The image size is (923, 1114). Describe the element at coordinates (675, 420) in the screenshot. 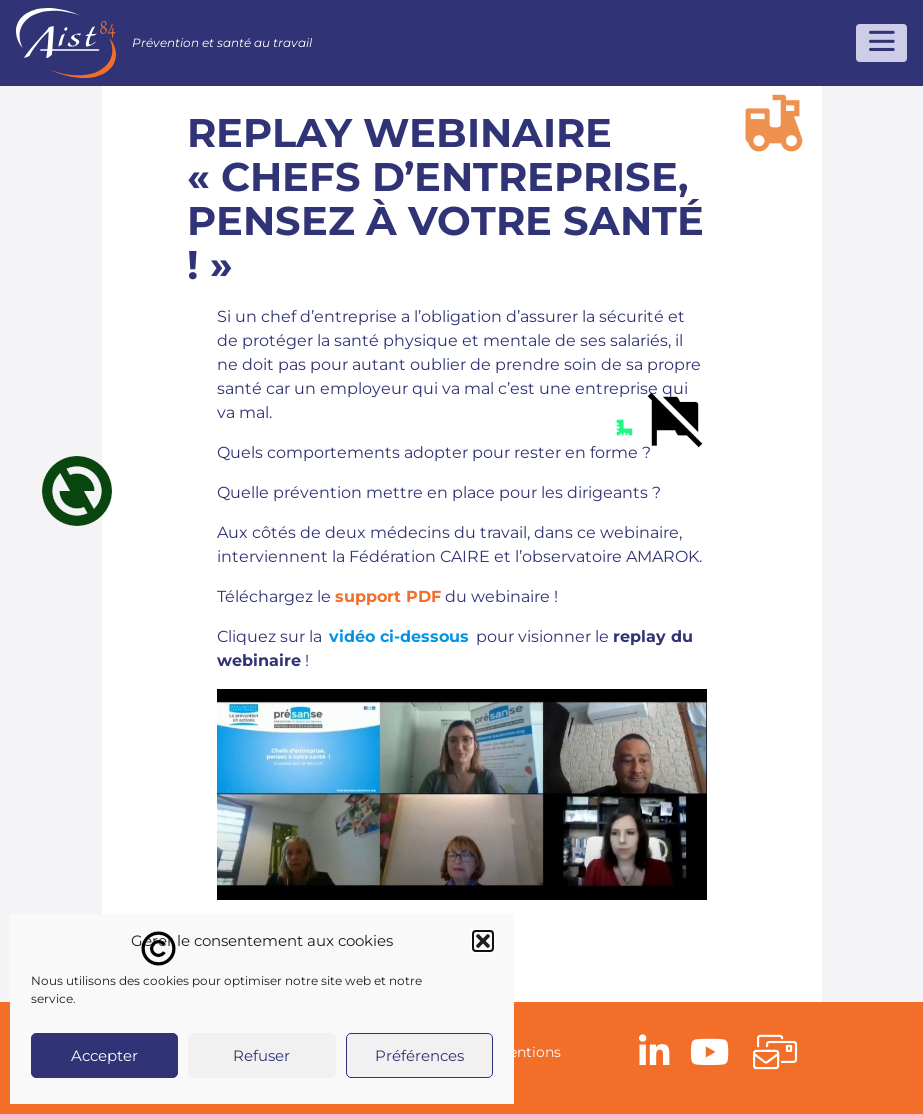

I see `remove flag or marker` at that location.